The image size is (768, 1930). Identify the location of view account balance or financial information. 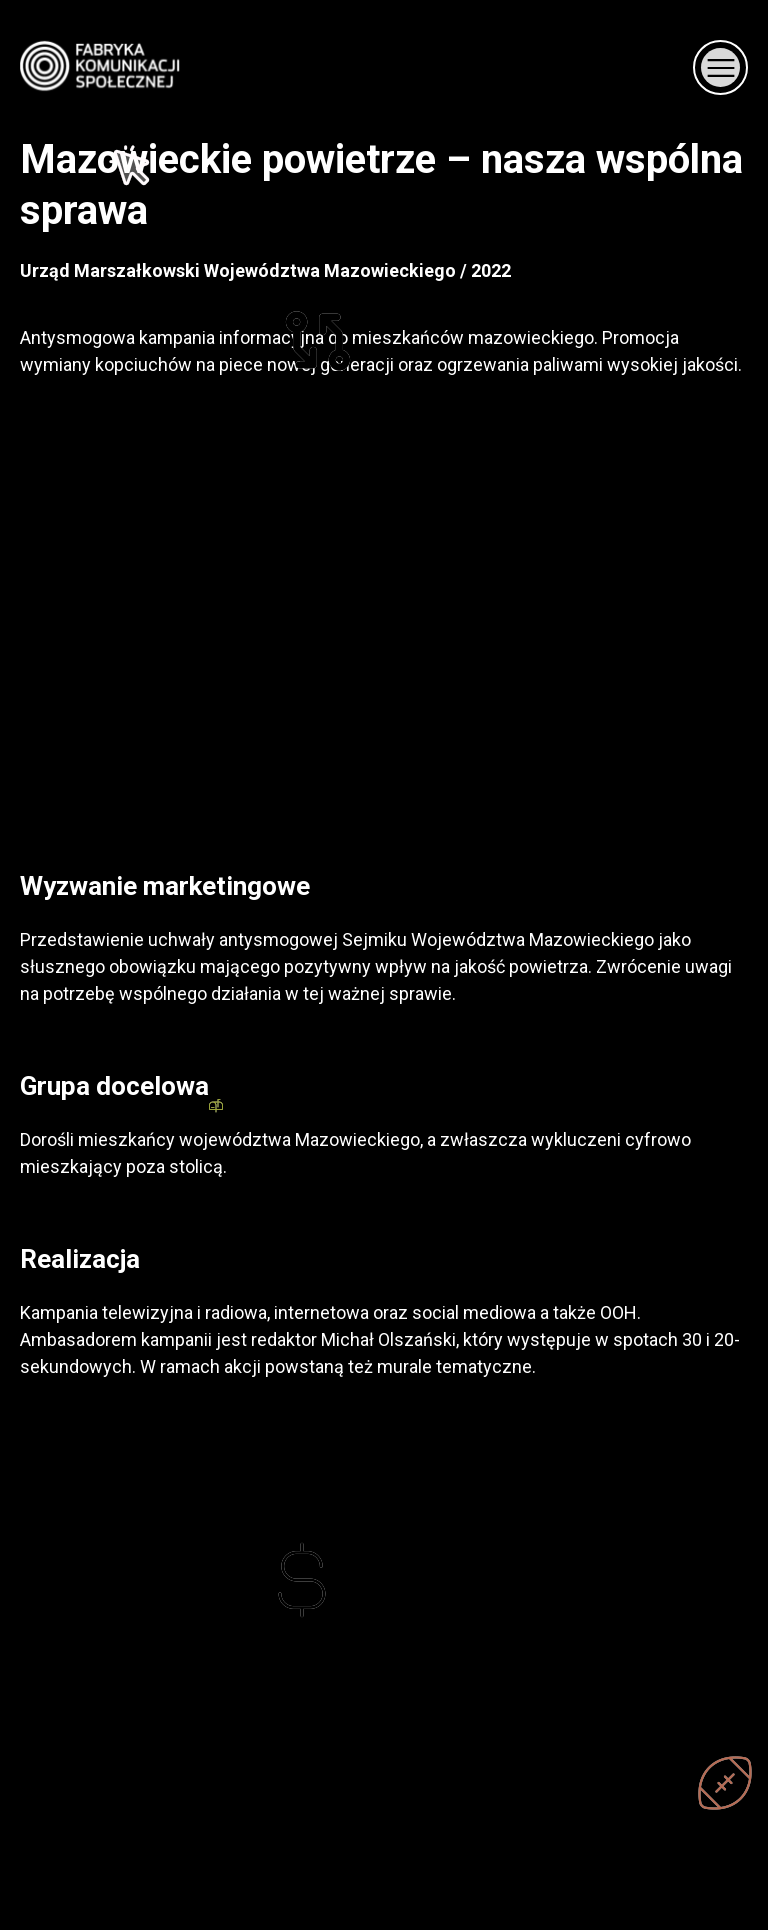
(302, 1580).